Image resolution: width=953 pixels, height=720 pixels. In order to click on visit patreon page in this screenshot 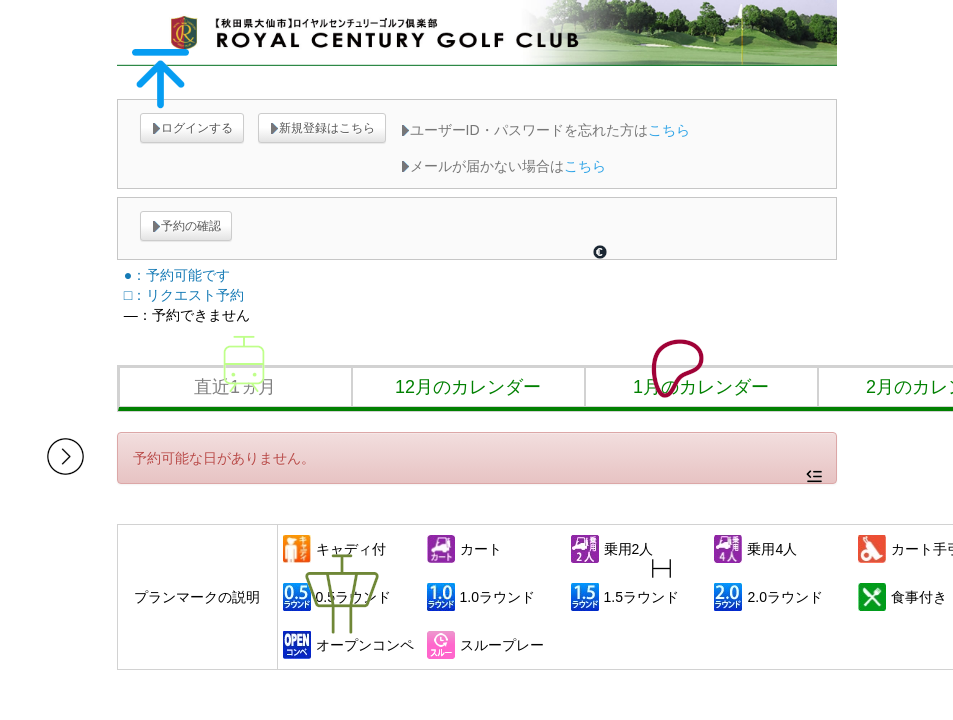, I will do `click(675, 367)`.